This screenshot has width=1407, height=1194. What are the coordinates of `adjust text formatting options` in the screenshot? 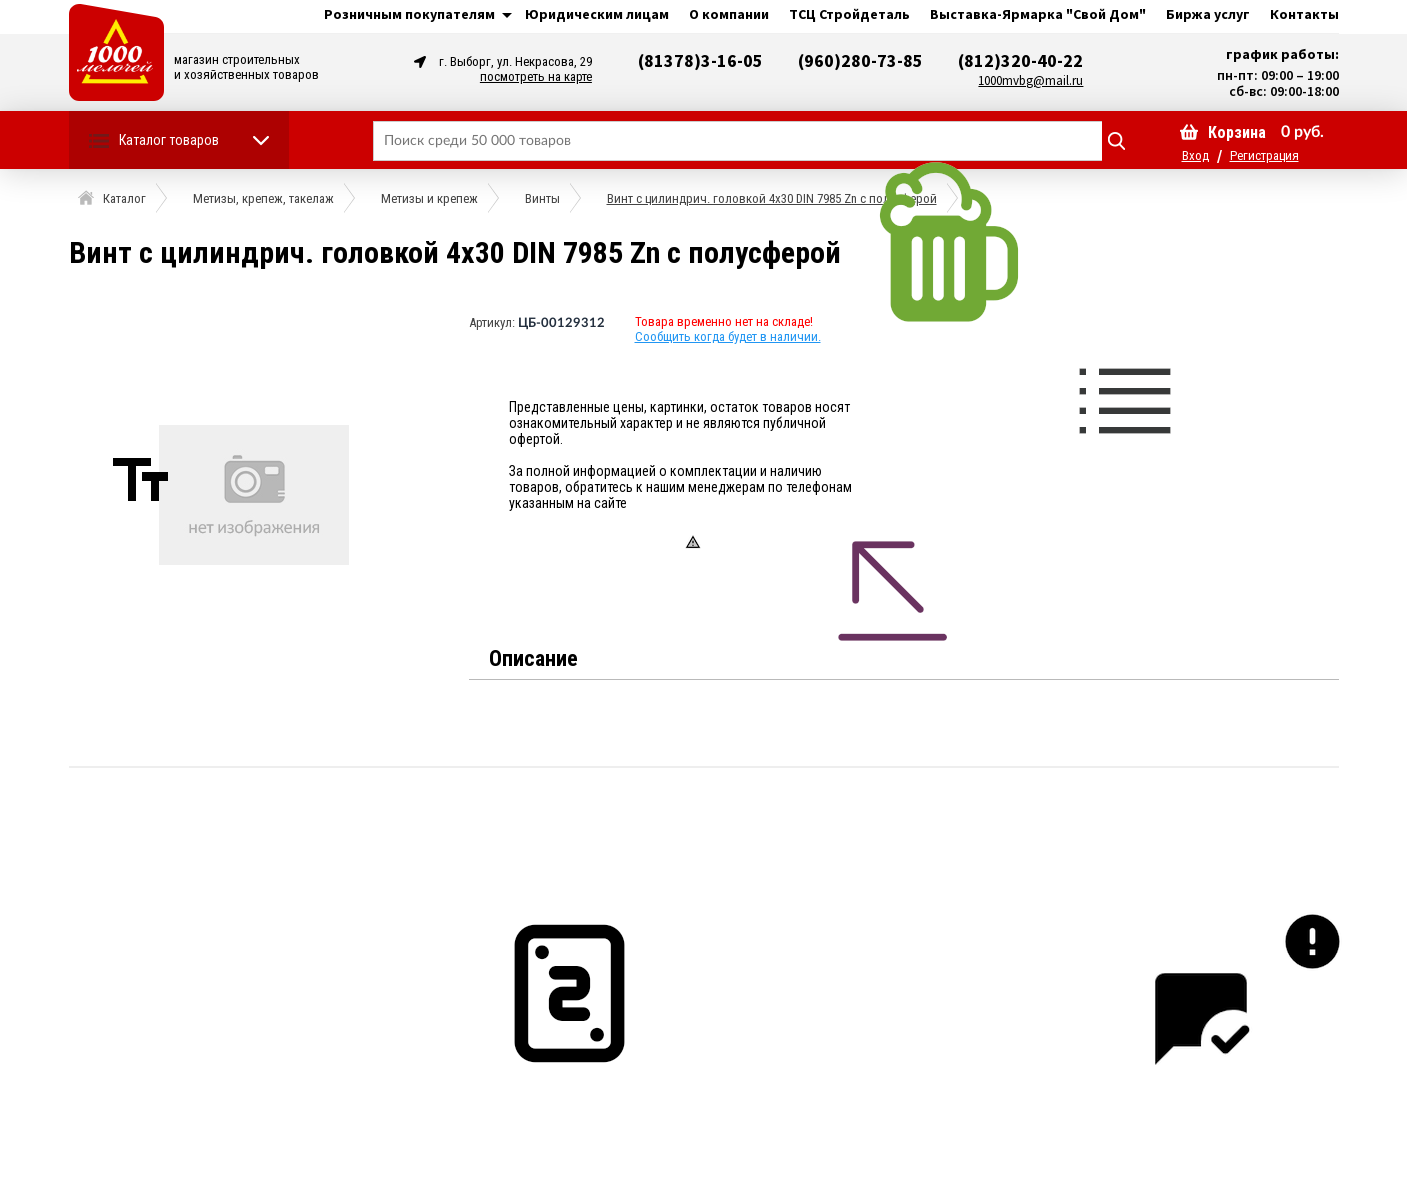 It's located at (140, 480).